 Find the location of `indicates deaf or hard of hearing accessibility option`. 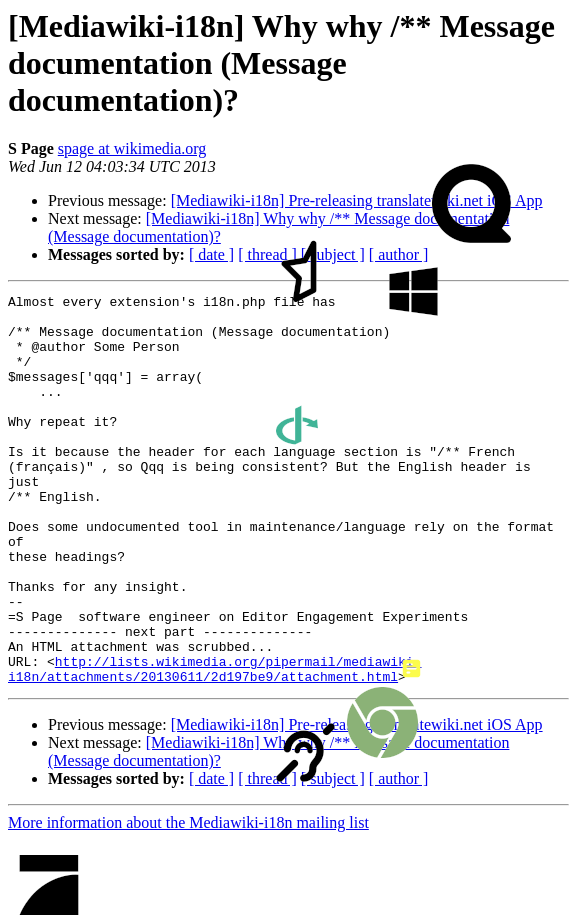

indicates deaf or hard of hearing accessibility option is located at coordinates (305, 752).